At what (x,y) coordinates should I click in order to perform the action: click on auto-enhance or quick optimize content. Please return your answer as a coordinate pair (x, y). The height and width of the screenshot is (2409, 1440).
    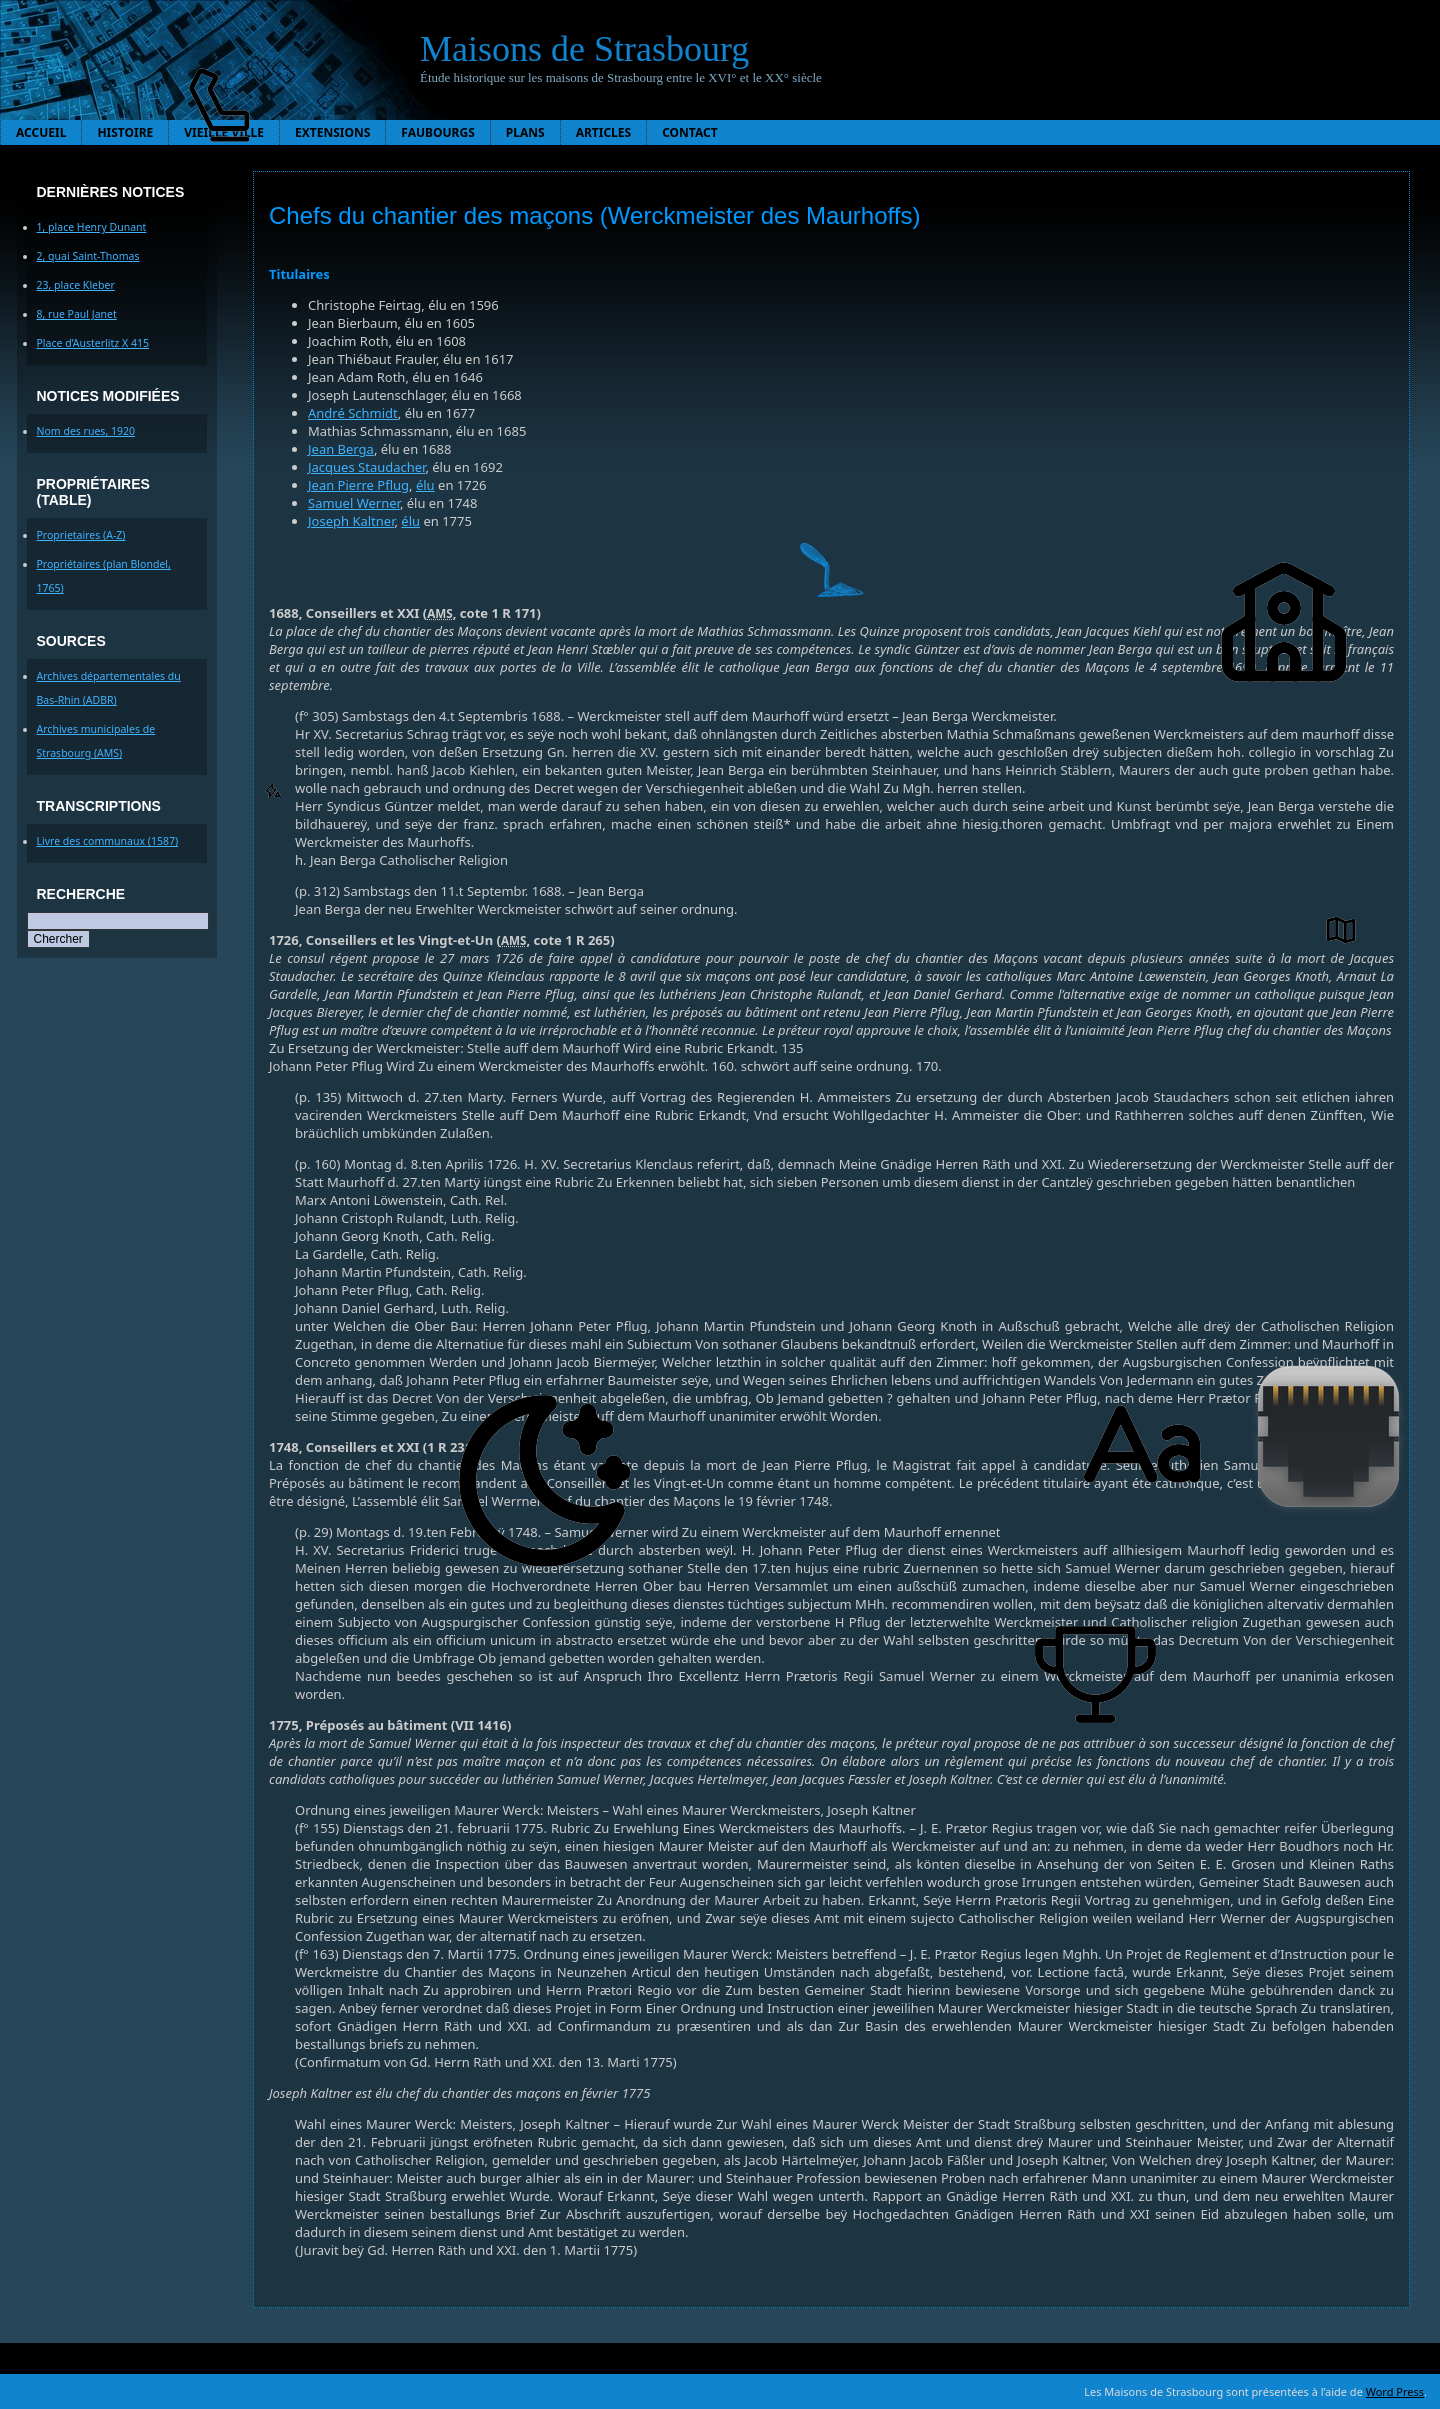
    Looking at the image, I should click on (273, 791).